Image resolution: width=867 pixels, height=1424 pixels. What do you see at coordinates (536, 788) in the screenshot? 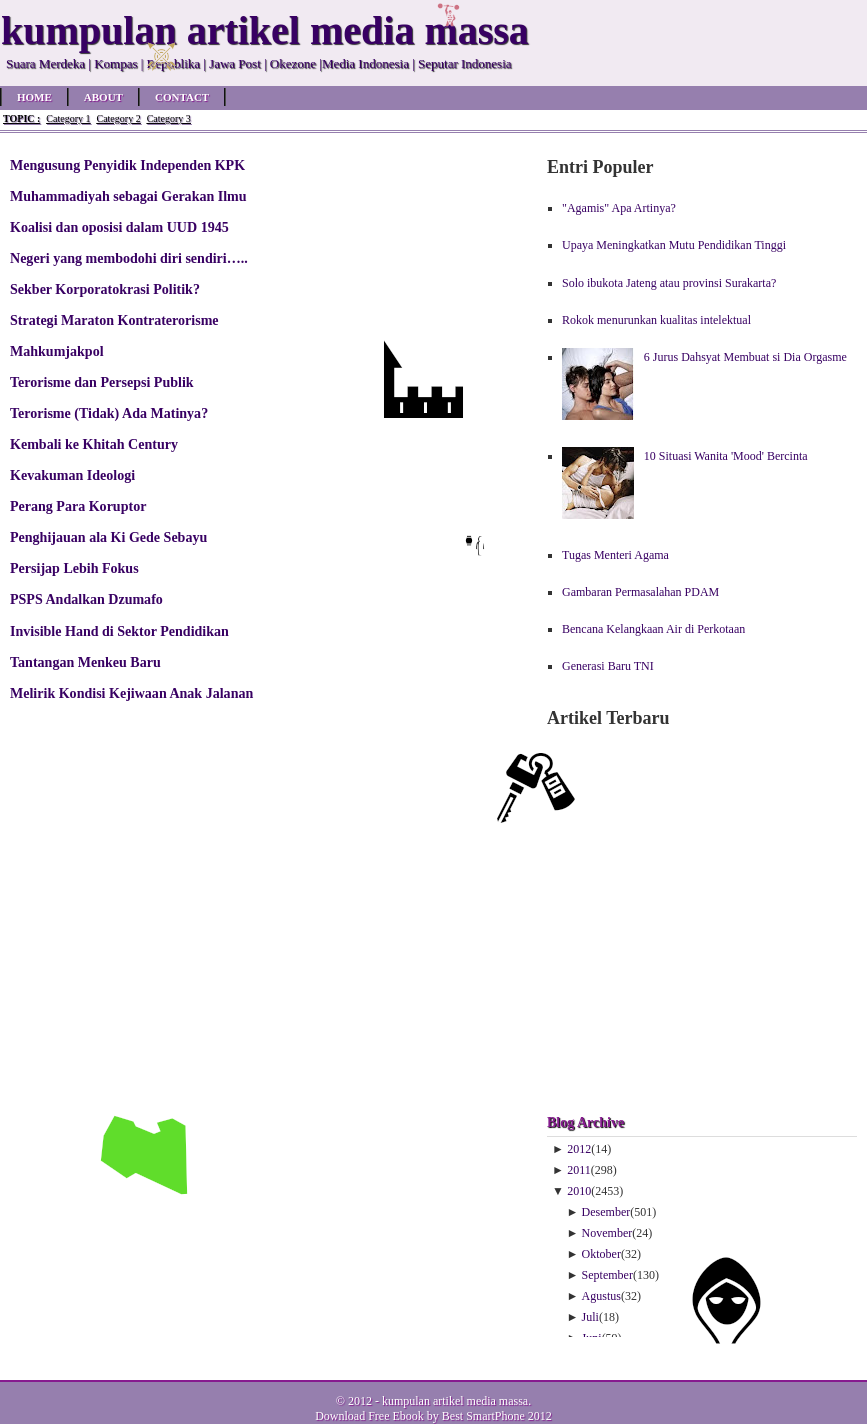
I see `access vehicle or car-related features` at bounding box center [536, 788].